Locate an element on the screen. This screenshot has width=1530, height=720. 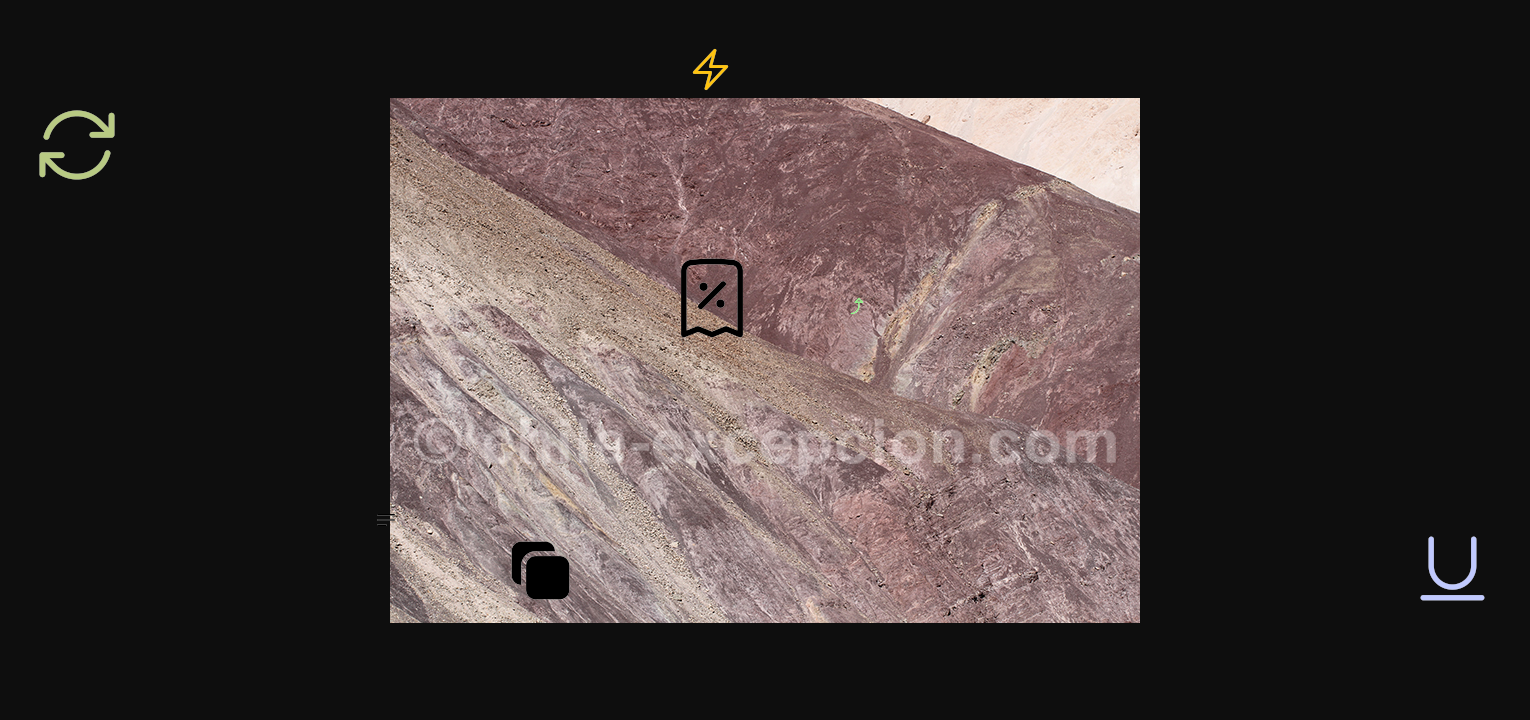
apply underline formatting to selected text is located at coordinates (1452, 568).